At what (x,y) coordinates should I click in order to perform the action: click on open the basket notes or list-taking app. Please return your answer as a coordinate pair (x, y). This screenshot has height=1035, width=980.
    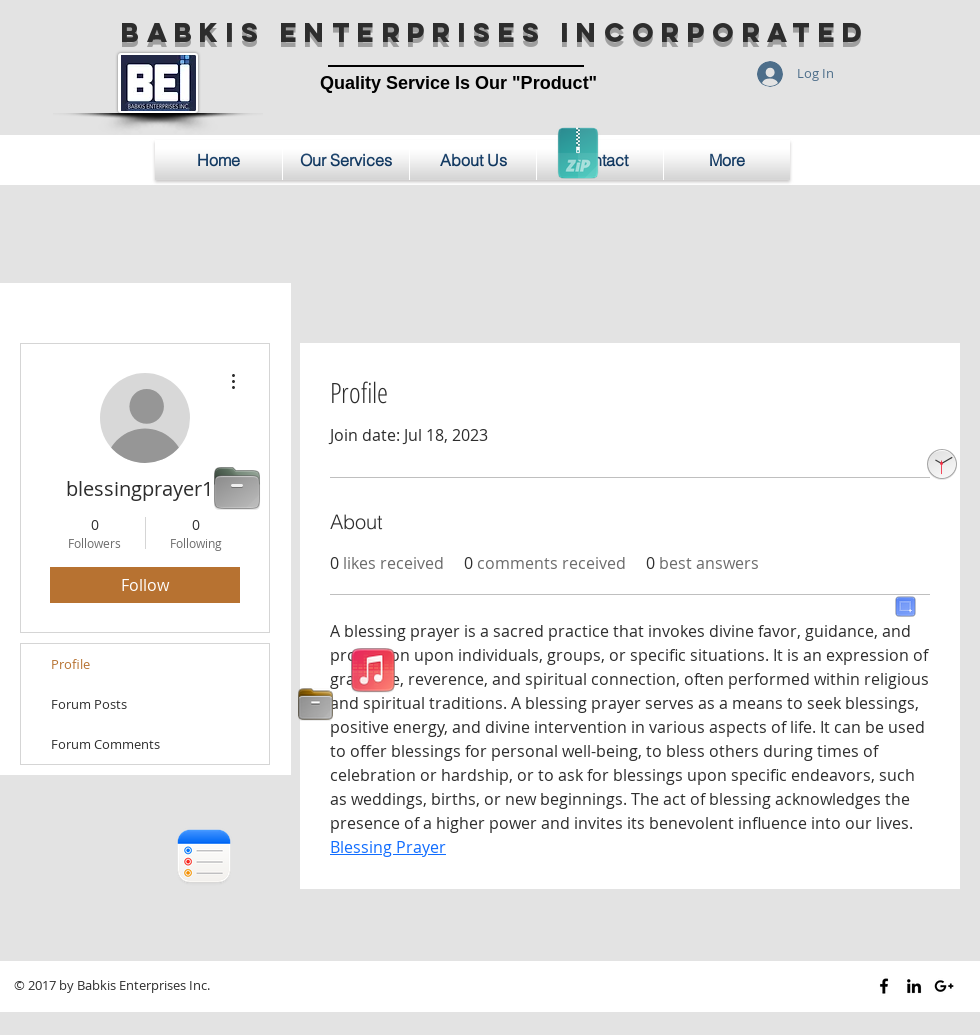
    Looking at the image, I should click on (204, 856).